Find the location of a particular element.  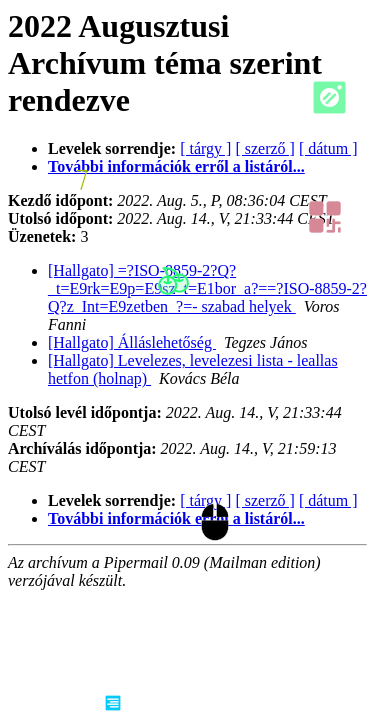

browse fruits or produce category is located at coordinates (173, 281).